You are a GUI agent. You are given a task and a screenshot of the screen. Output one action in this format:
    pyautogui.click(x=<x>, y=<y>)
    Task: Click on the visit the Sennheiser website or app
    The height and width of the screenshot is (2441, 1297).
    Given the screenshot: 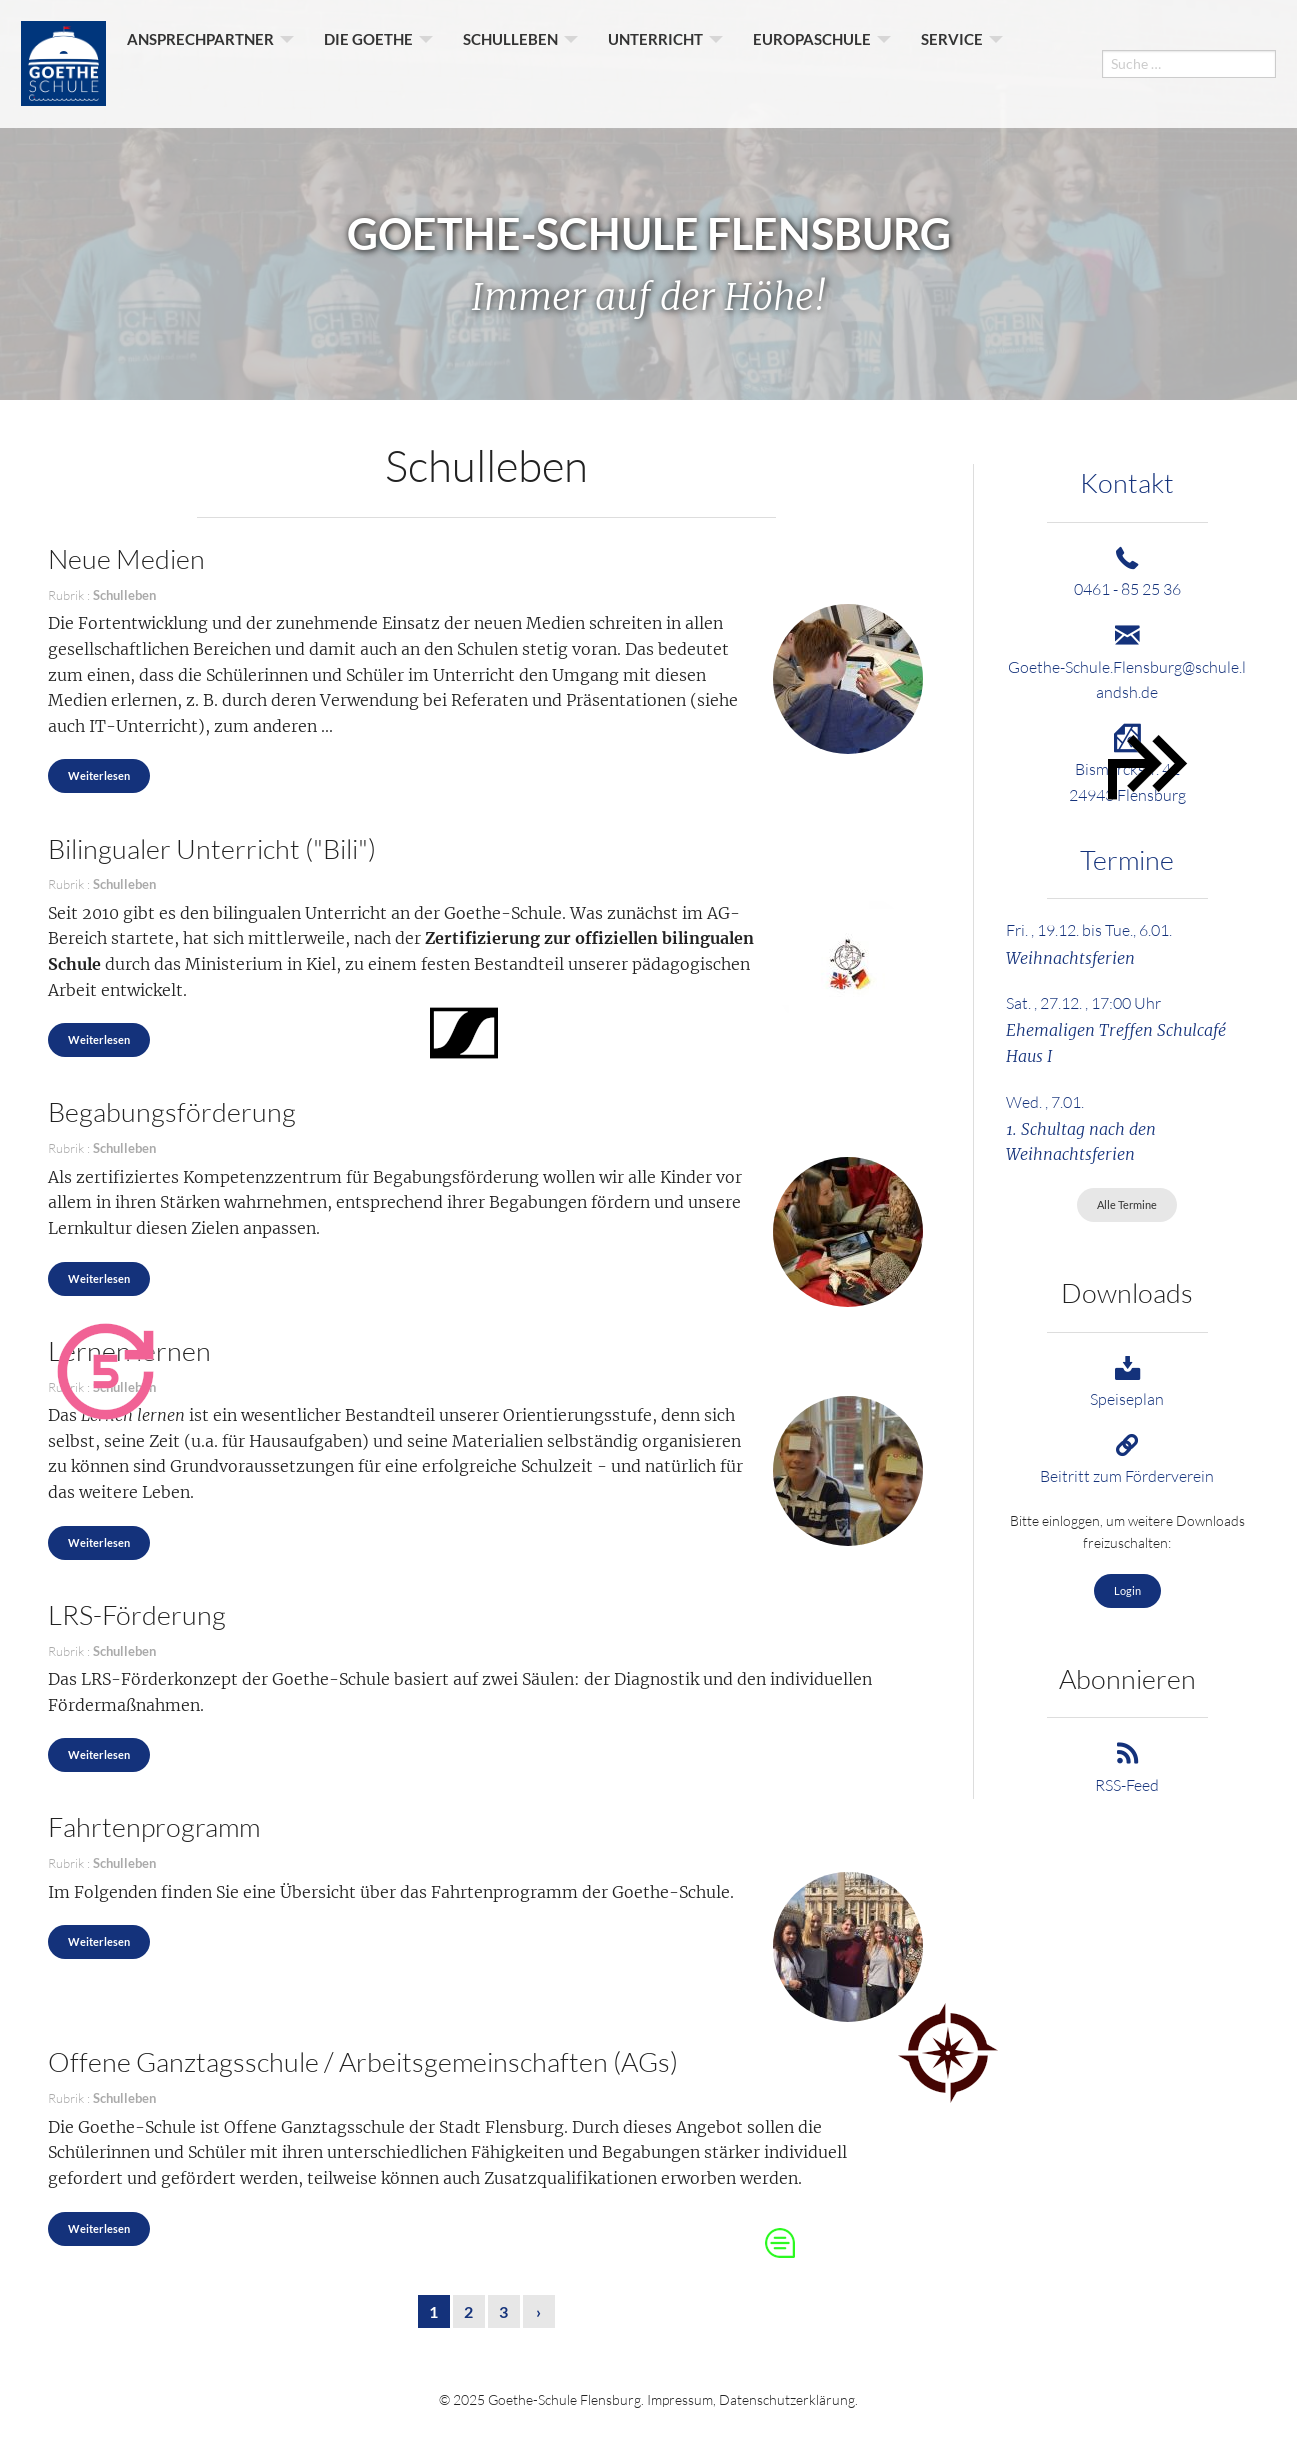 What is the action you would take?
    pyautogui.click(x=464, y=1033)
    